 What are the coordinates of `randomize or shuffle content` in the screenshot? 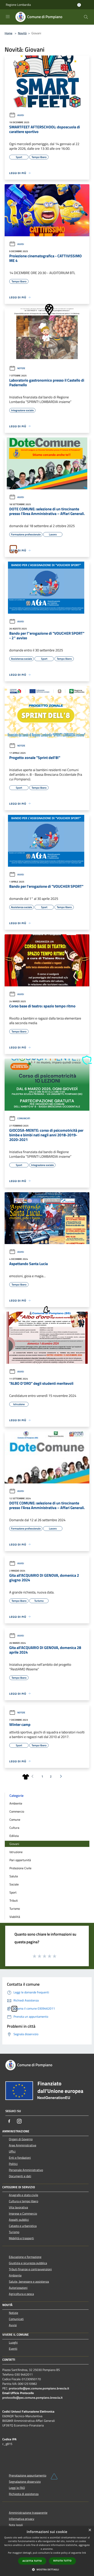 It's located at (14, 2009).